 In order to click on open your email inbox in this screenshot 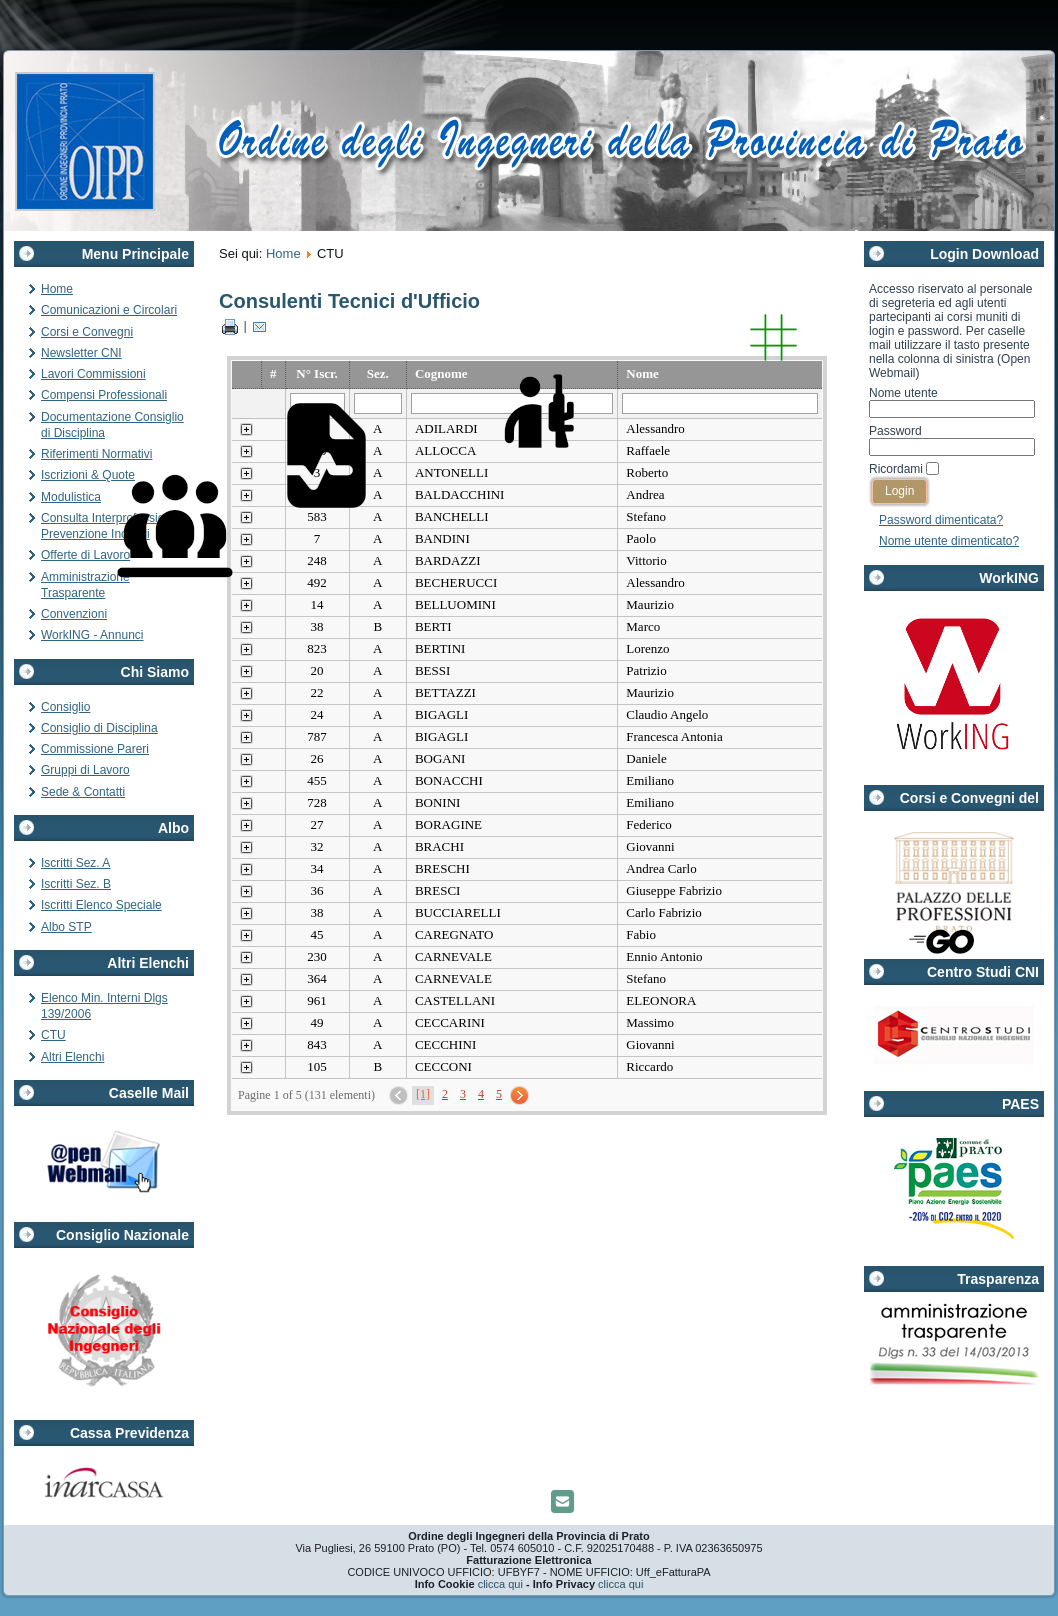, I will do `click(562, 1501)`.